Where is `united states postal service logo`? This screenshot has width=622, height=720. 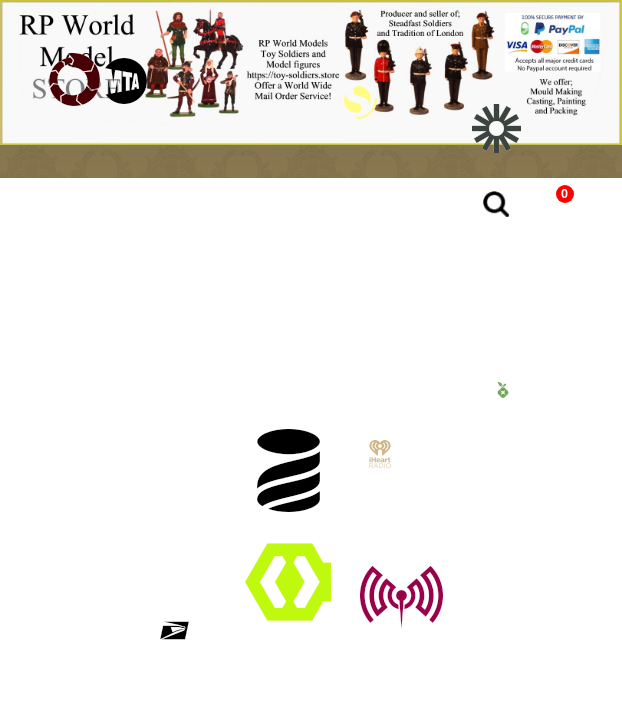 united states postal service logo is located at coordinates (174, 630).